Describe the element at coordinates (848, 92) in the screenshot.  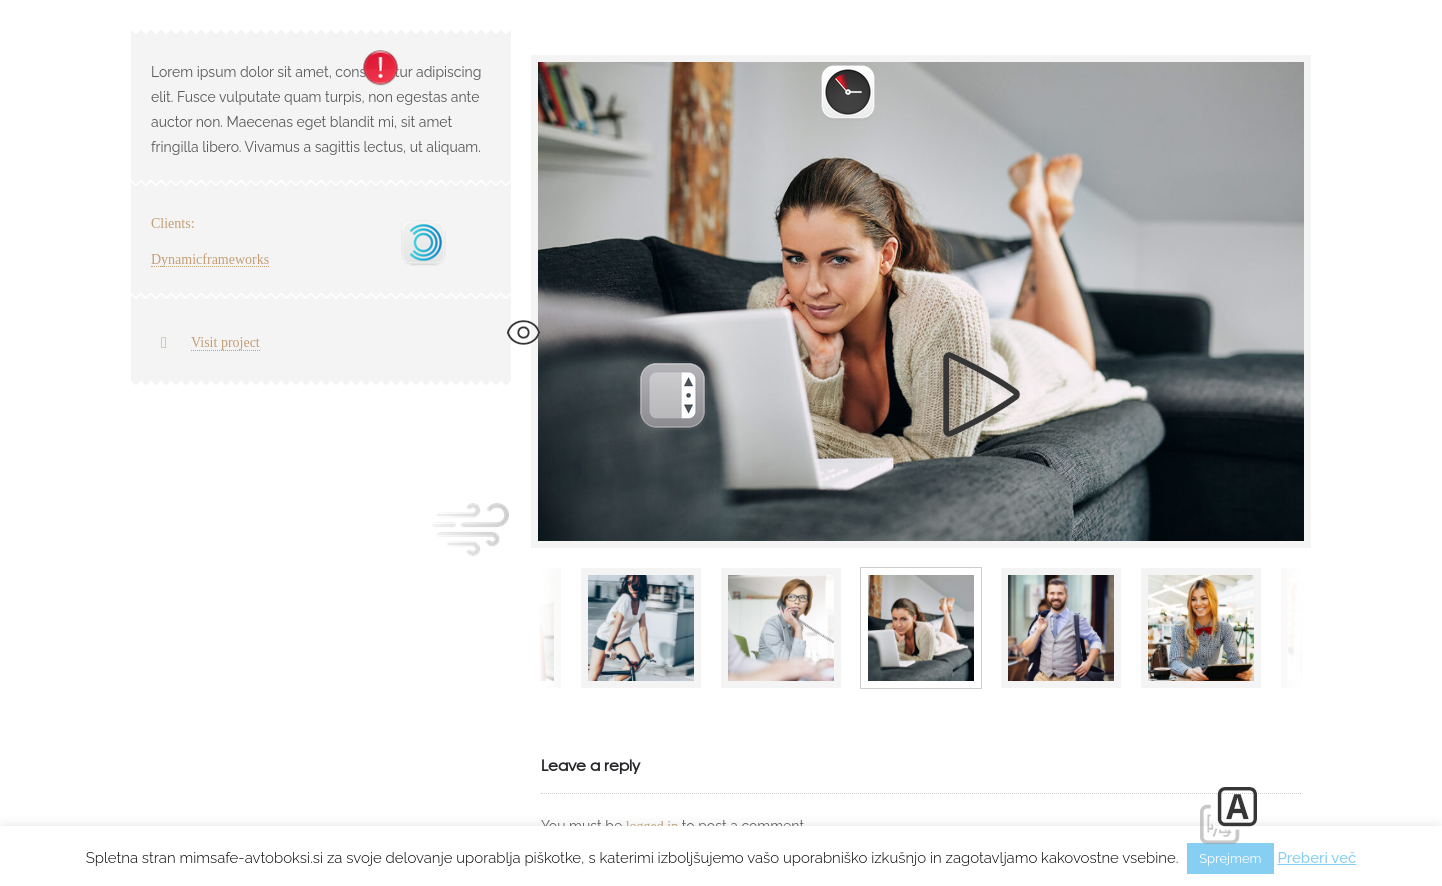
I see `open gnome evolution calendar alarm notifications` at that location.